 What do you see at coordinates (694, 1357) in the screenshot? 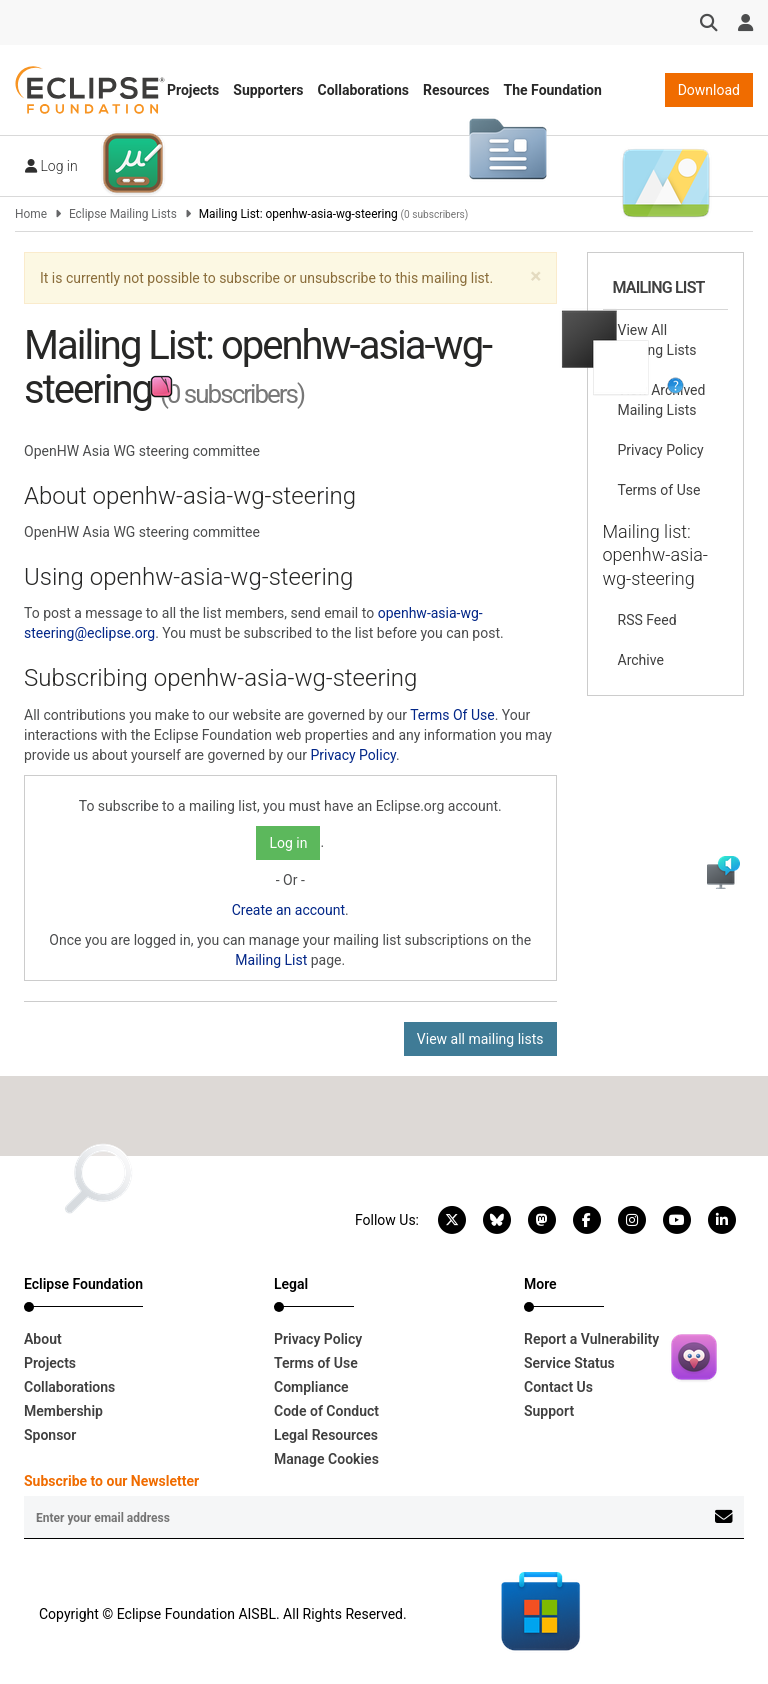
I see `open cawbird twitter client` at bounding box center [694, 1357].